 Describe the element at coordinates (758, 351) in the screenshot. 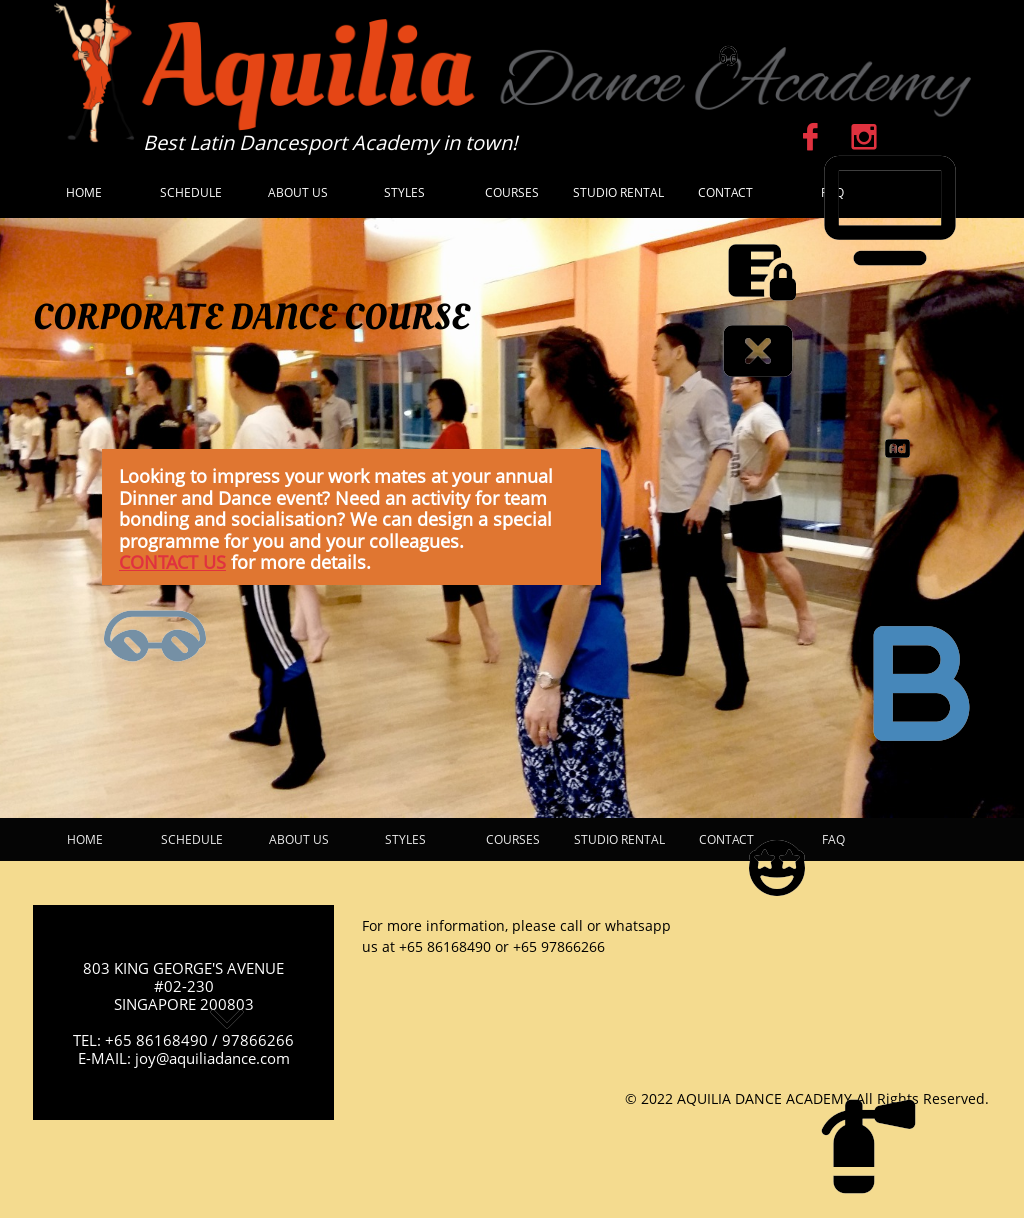

I see `close or dismiss a modal window` at that location.